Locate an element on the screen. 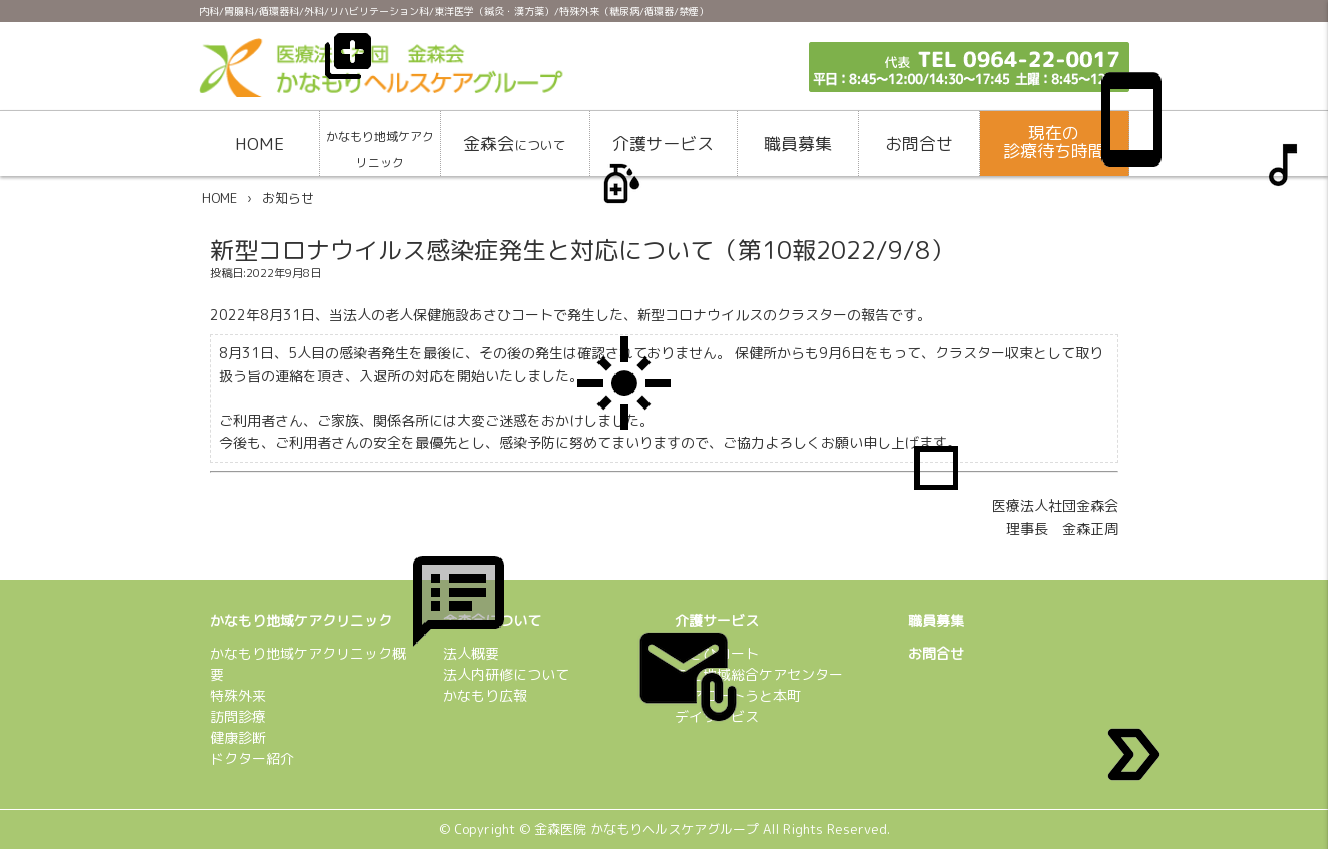 This screenshot has height=849, width=1328. add a new photo to your collection is located at coordinates (348, 56).